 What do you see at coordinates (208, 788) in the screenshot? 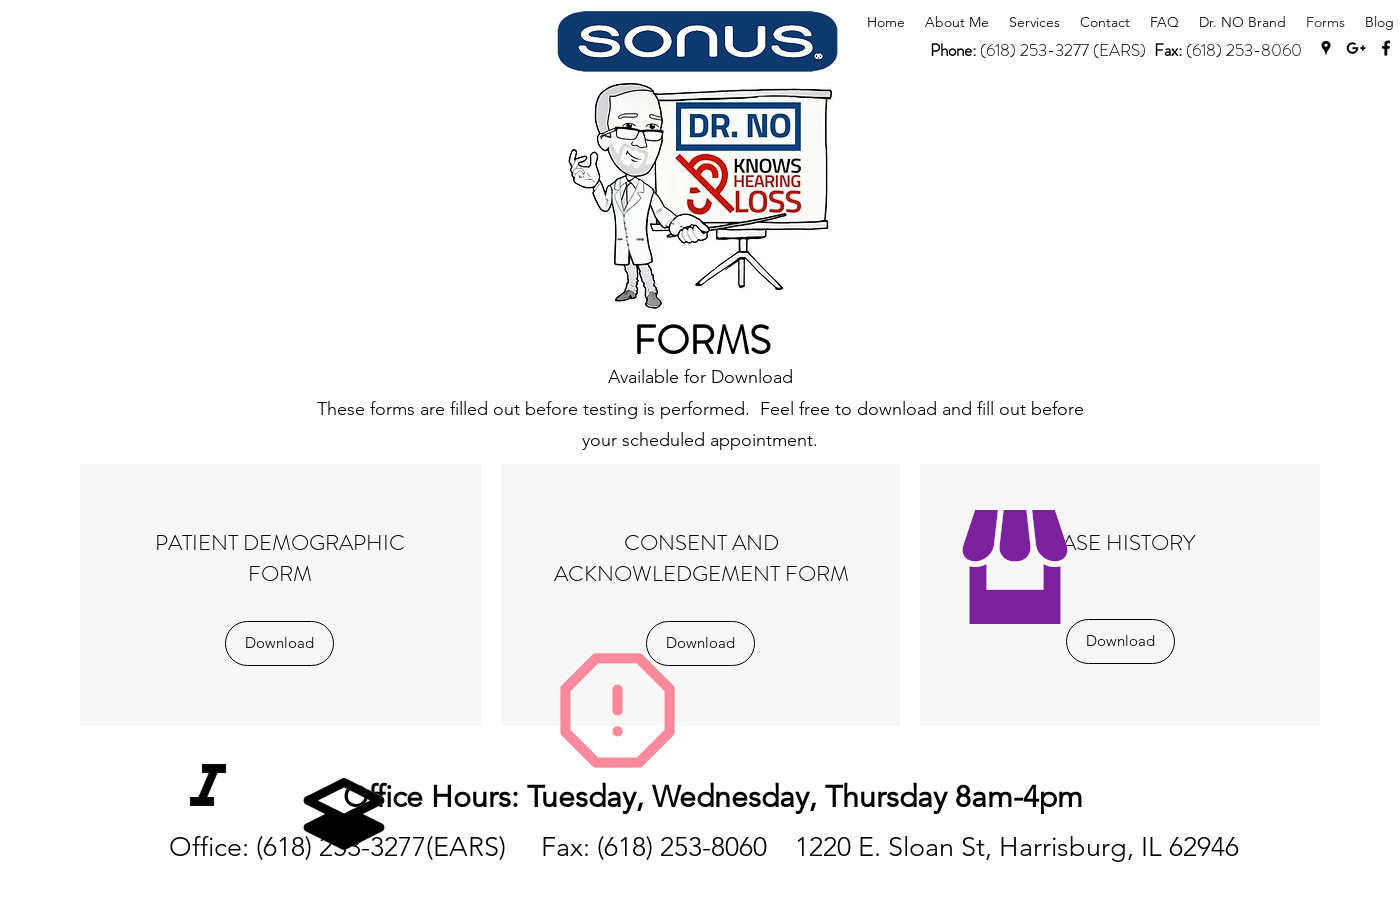
I see `apply italic formatting to selected text` at bounding box center [208, 788].